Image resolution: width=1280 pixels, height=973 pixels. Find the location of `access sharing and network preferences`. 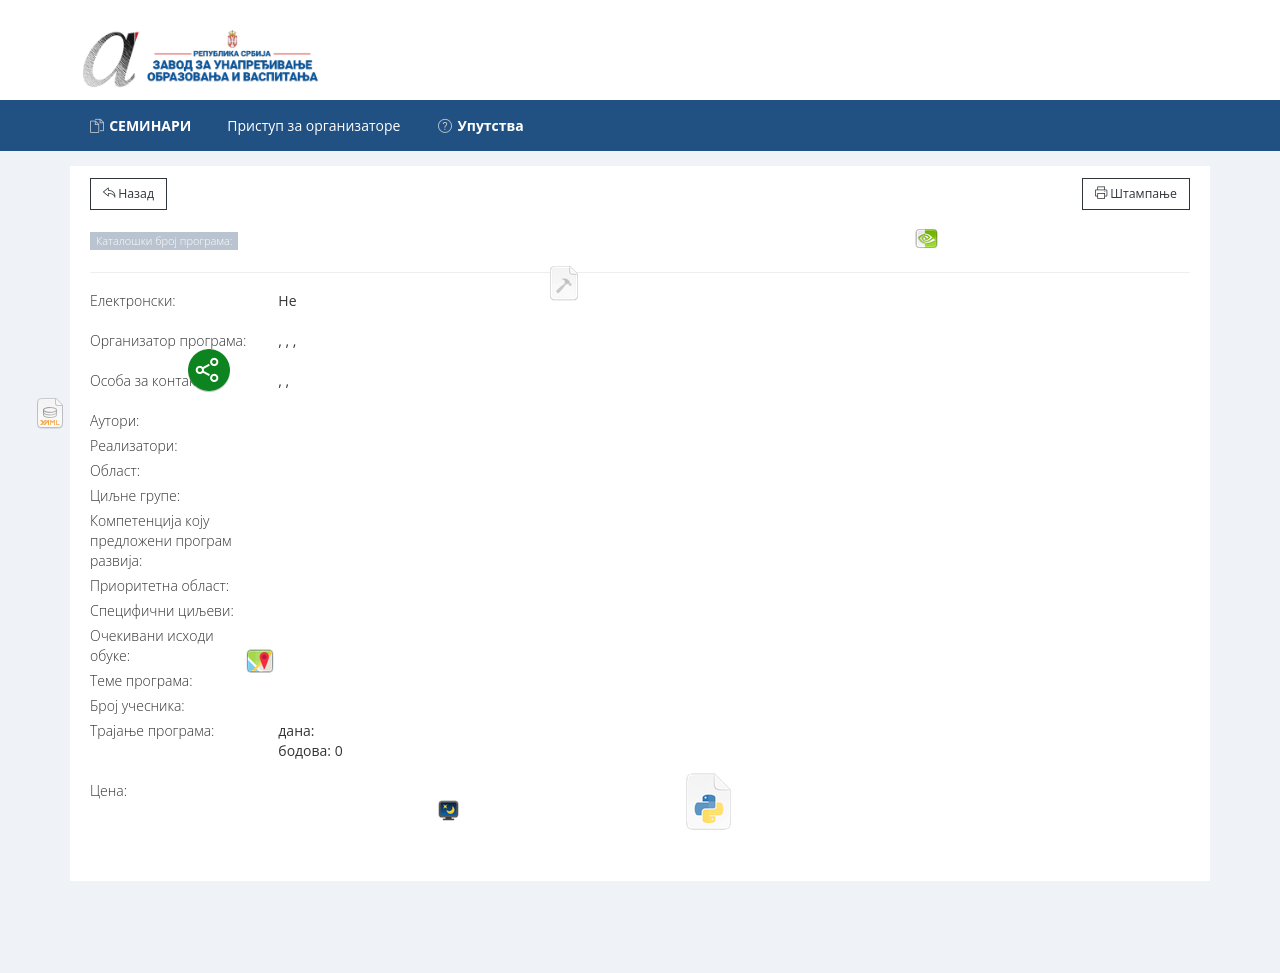

access sharing and network preferences is located at coordinates (209, 370).